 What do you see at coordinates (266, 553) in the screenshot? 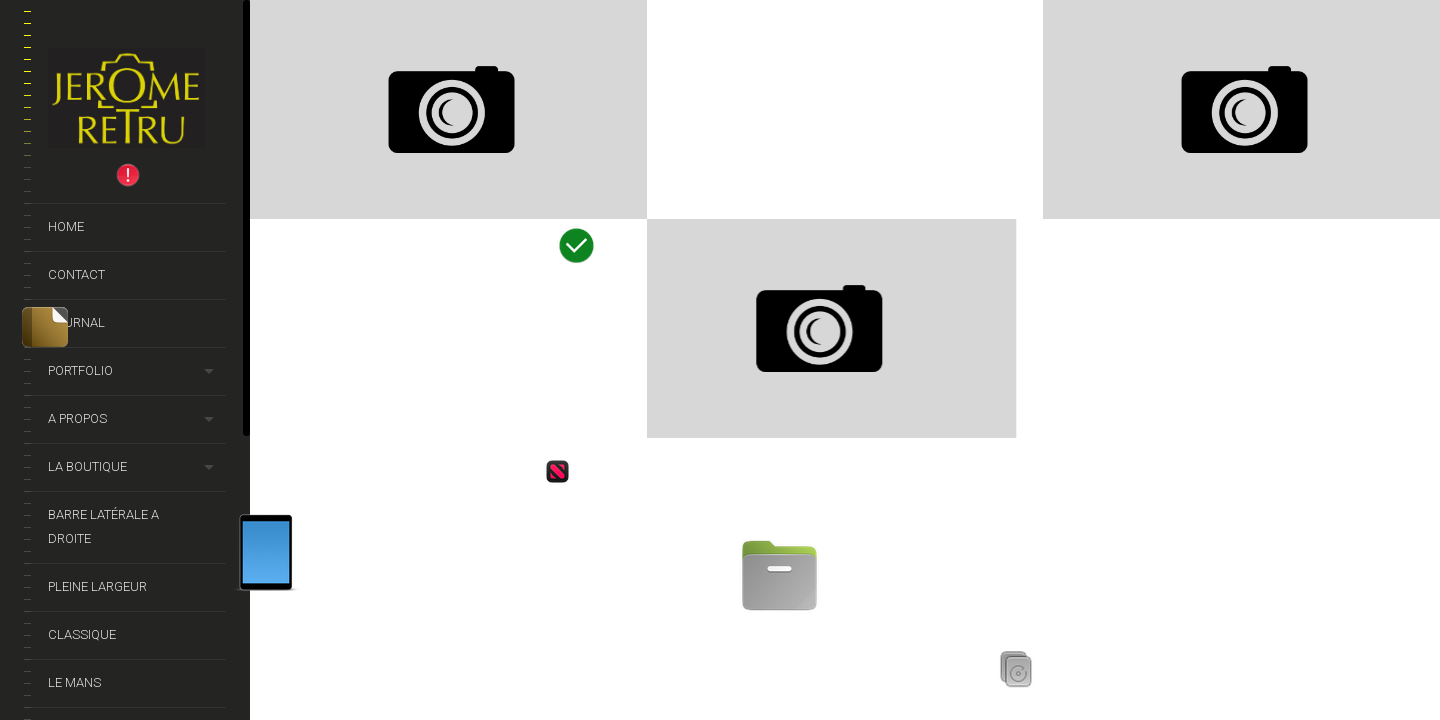
I see `iPad device connected to this computer` at bounding box center [266, 553].